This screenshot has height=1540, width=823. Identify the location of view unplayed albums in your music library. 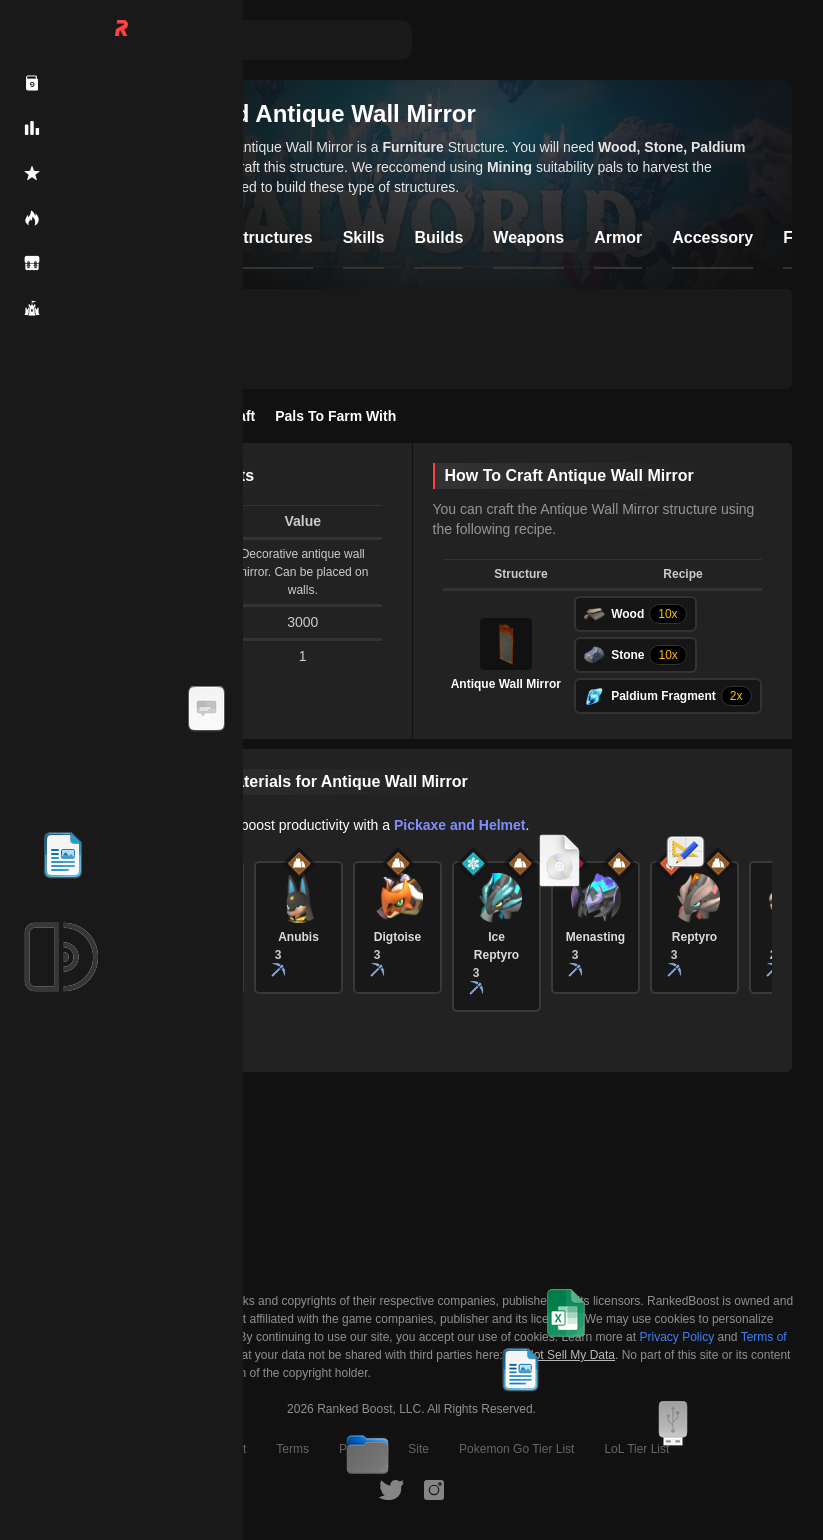
(59, 957).